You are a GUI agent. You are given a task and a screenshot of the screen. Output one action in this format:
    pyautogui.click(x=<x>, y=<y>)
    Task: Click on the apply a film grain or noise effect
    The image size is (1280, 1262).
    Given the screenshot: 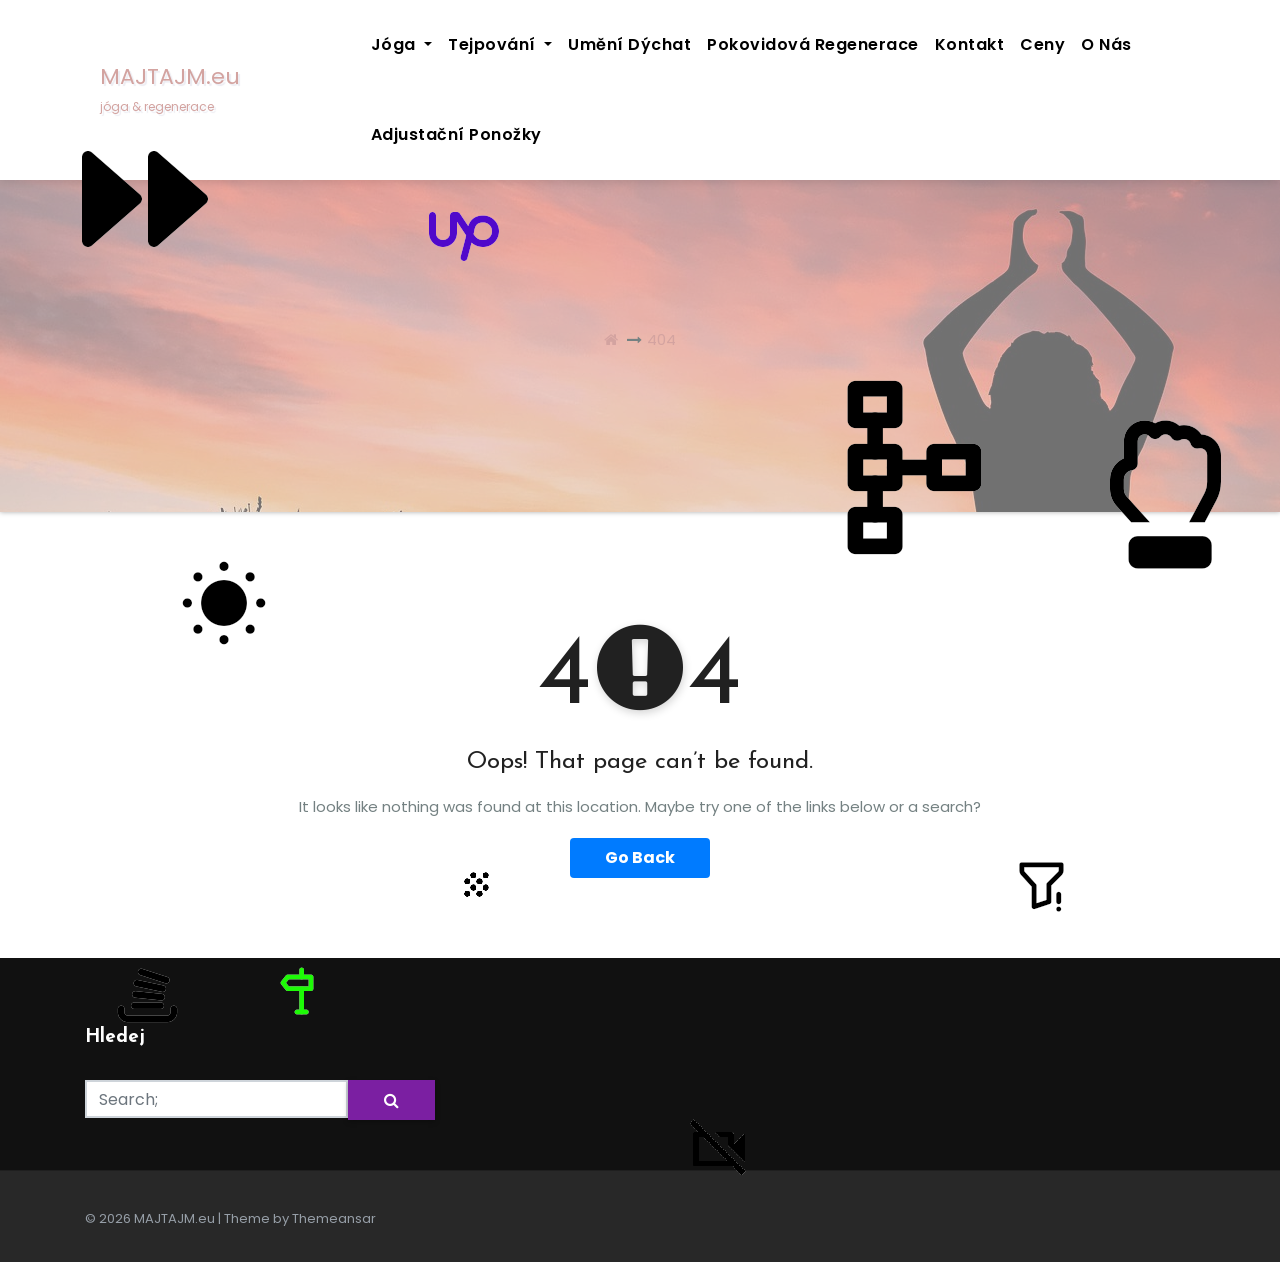 What is the action you would take?
    pyautogui.click(x=476, y=884)
    